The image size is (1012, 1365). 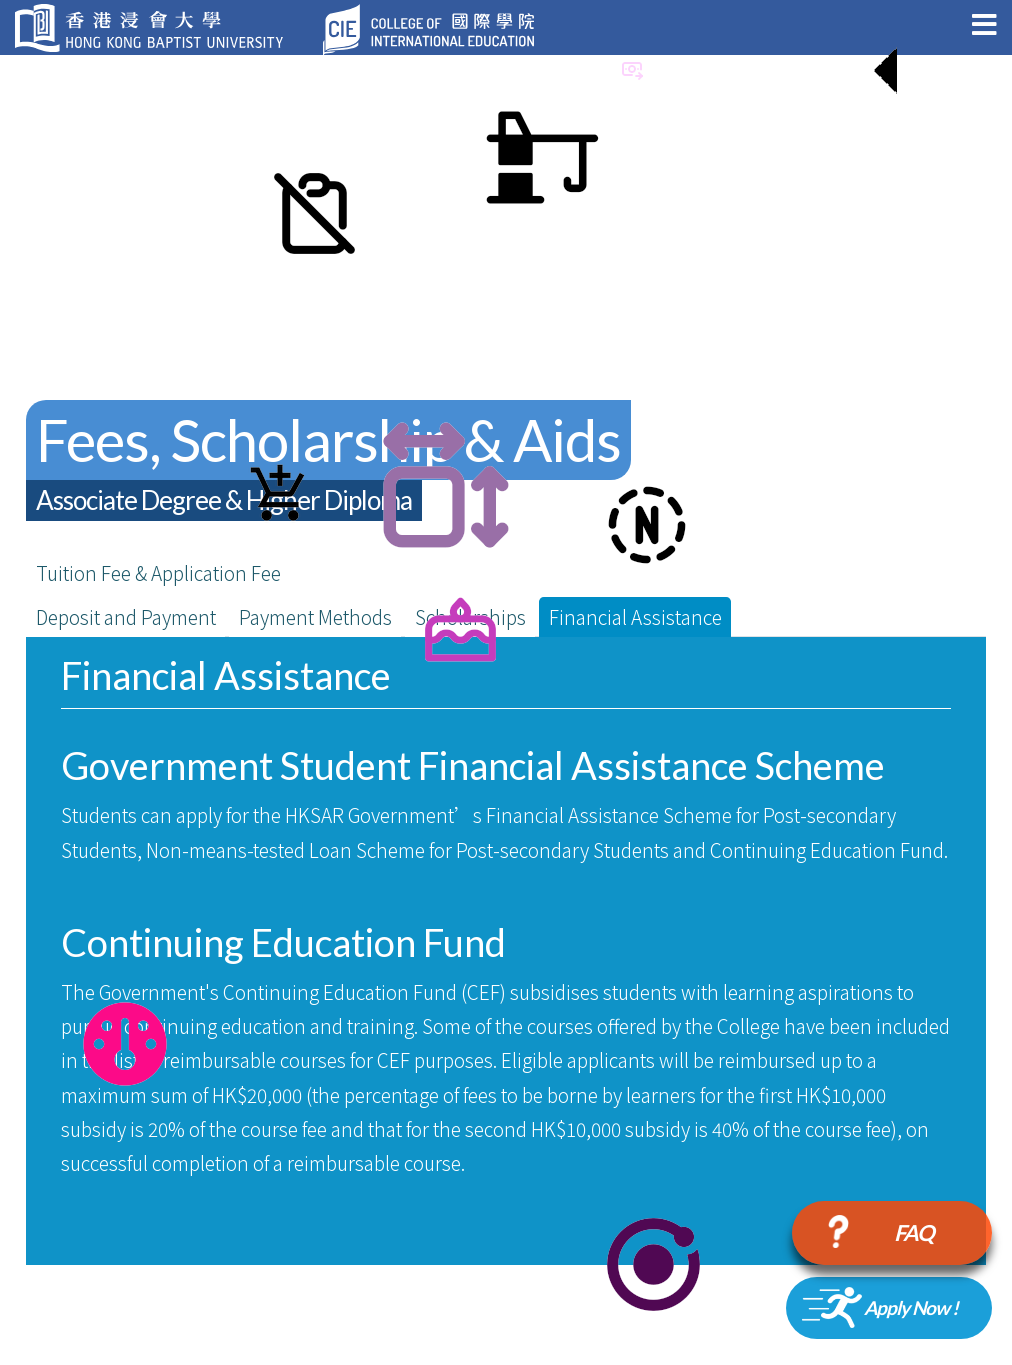 What do you see at coordinates (460, 629) in the screenshot?
I see `view birthday or celebration reminders` at bounding box center [460, 629].